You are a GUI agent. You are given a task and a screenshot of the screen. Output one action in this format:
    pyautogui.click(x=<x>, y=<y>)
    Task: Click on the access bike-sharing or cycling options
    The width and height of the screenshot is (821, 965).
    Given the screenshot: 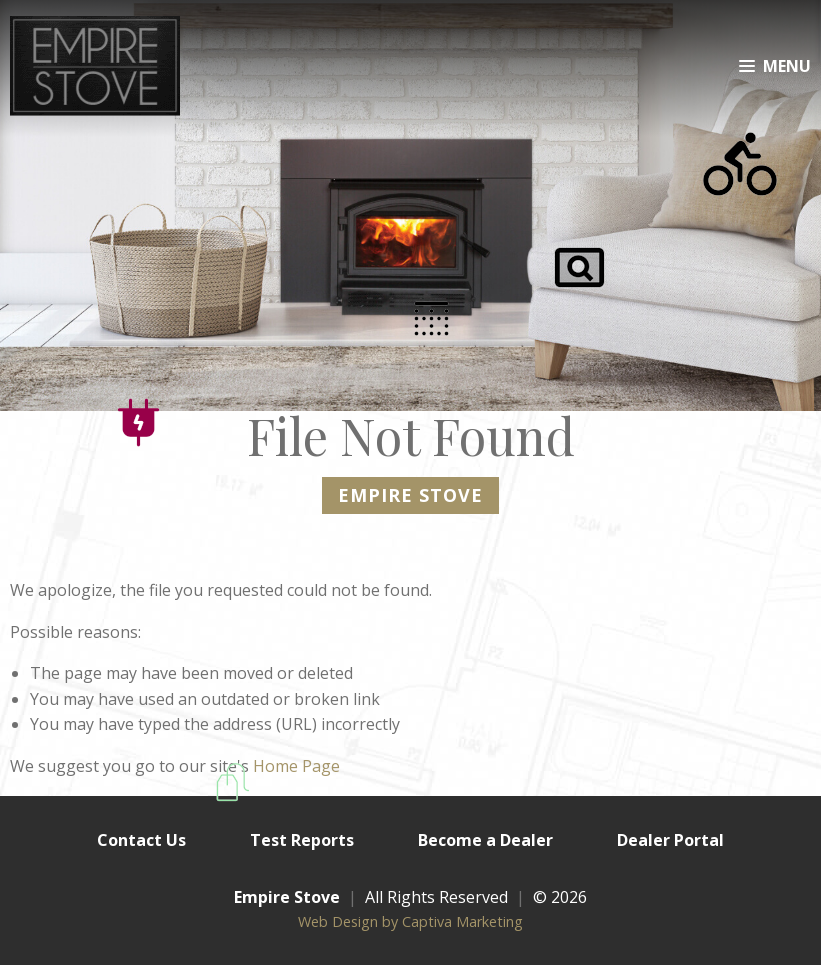 What is the action you would take?
    pyautogui.click(x=740, y=164)
    